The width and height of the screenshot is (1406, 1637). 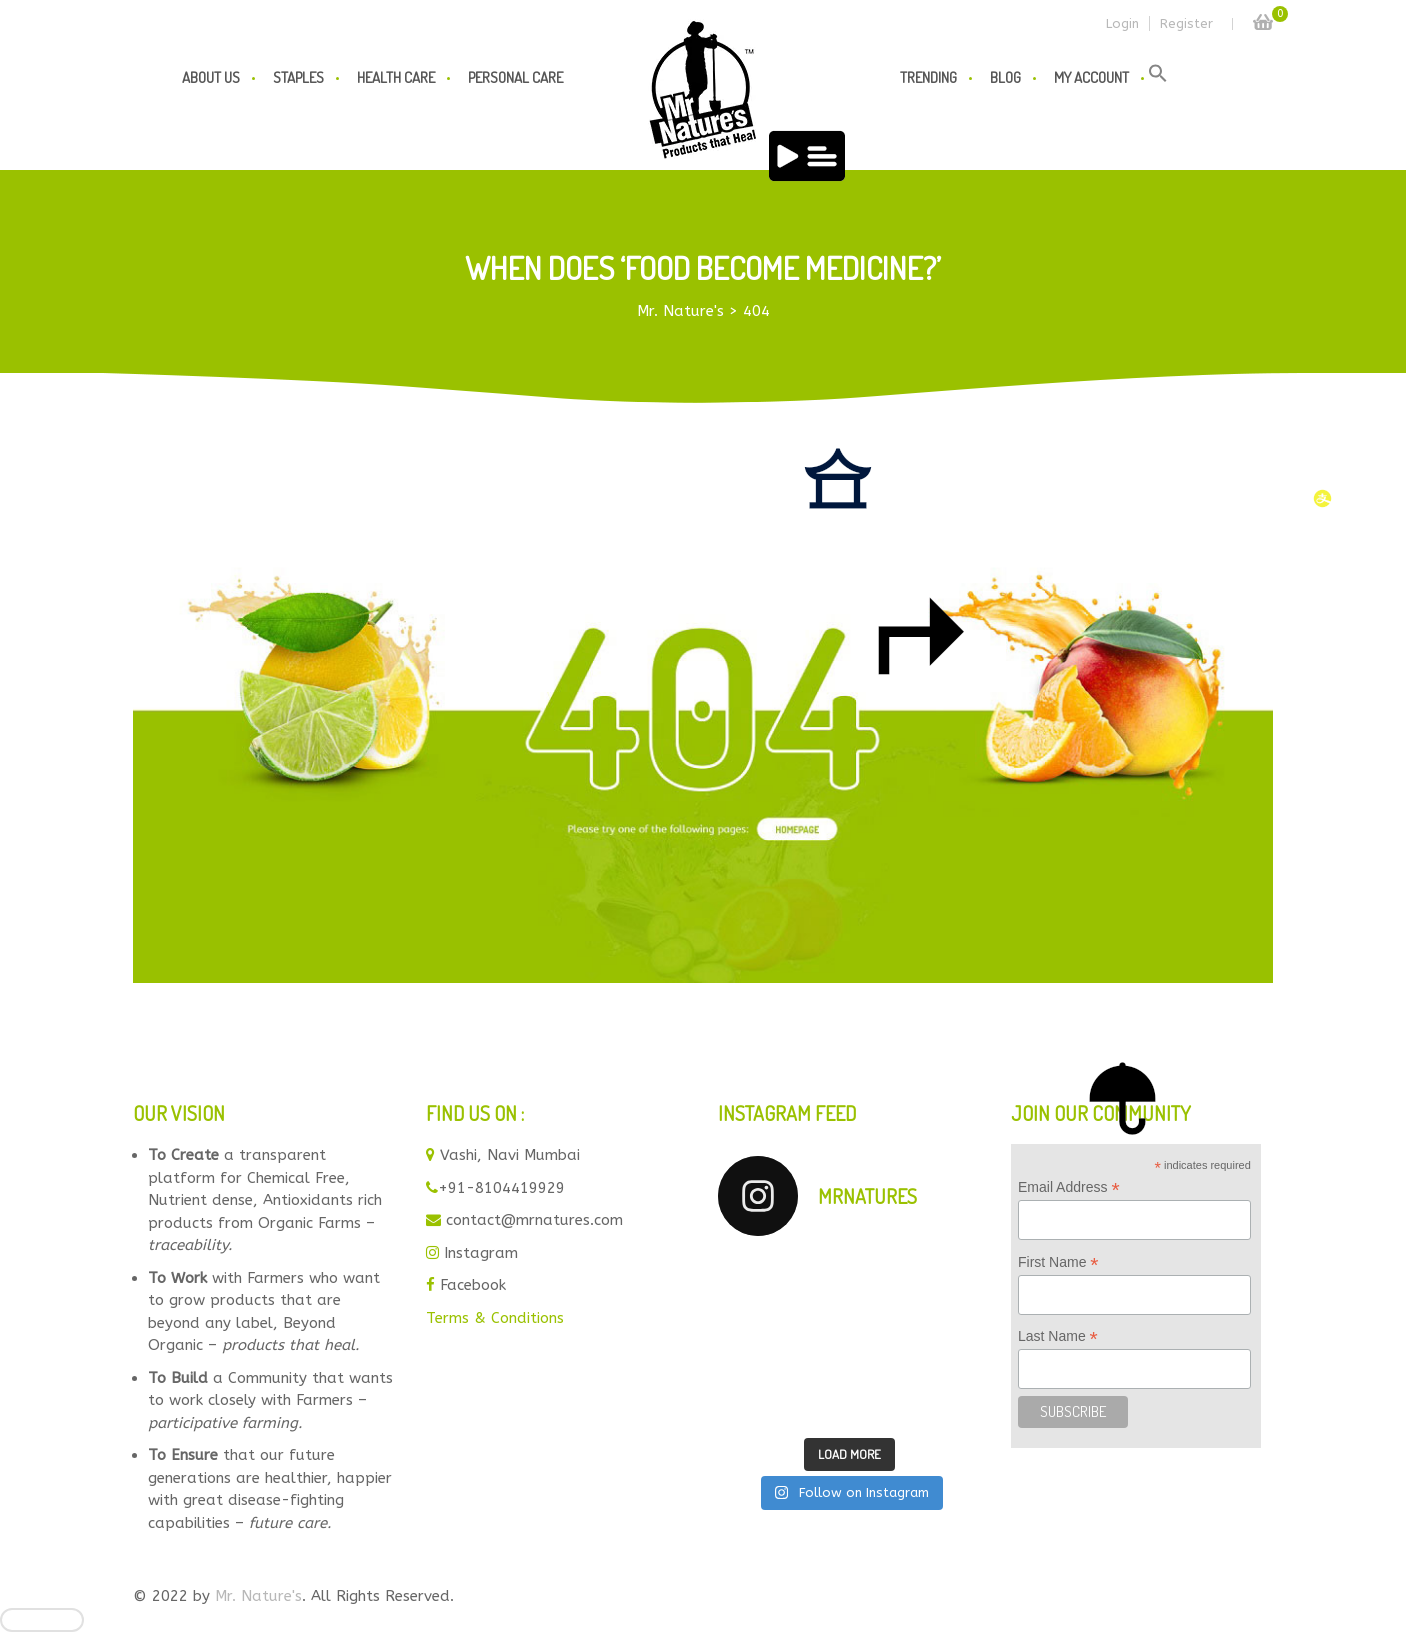 What do you see at coordinates (1322, 498) in the screenshot?
I see `pay with alipay` at bounding box center [1322, 498].